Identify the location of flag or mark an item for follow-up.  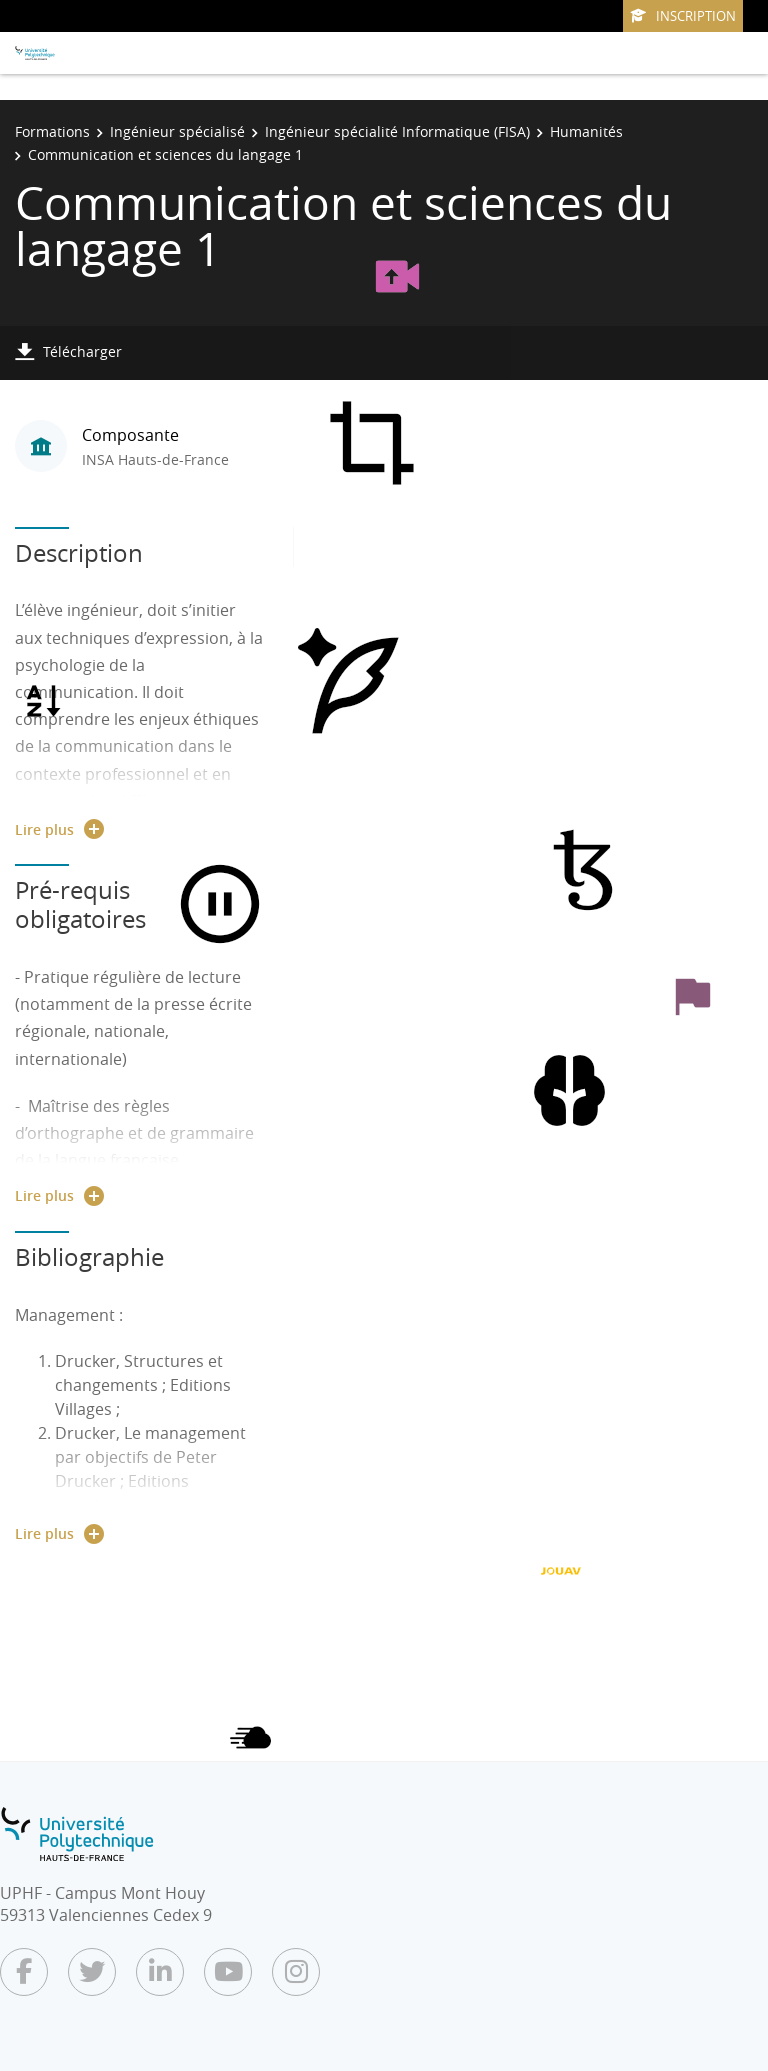
(693, 996).